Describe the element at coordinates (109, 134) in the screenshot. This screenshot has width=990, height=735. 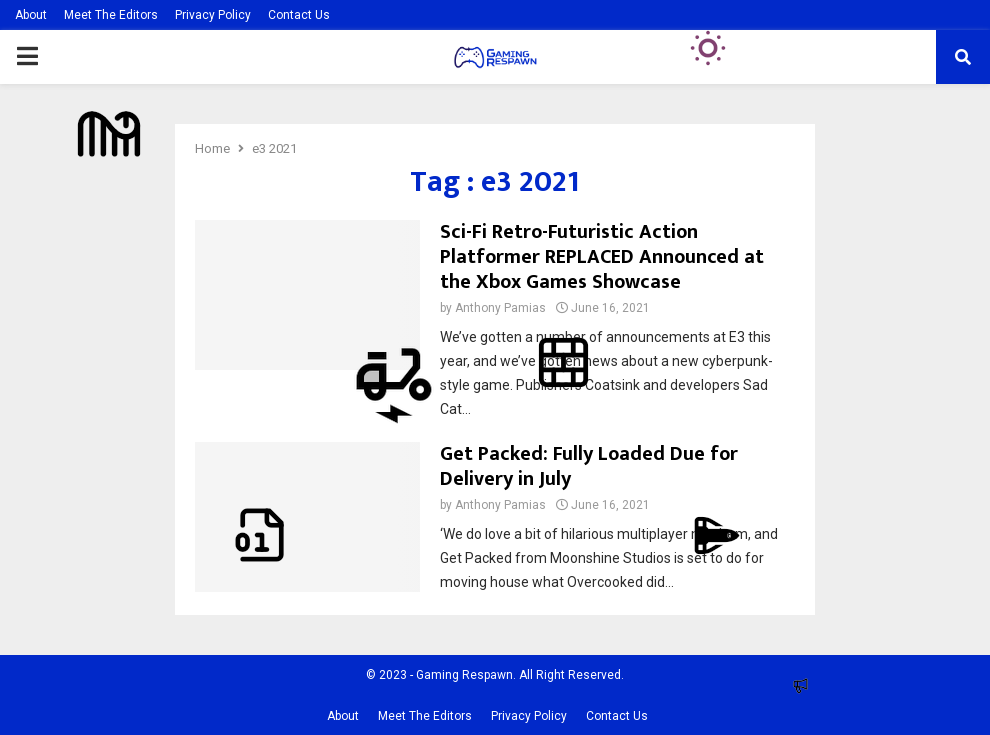
I see `access amusement park or theme park information` at that location.